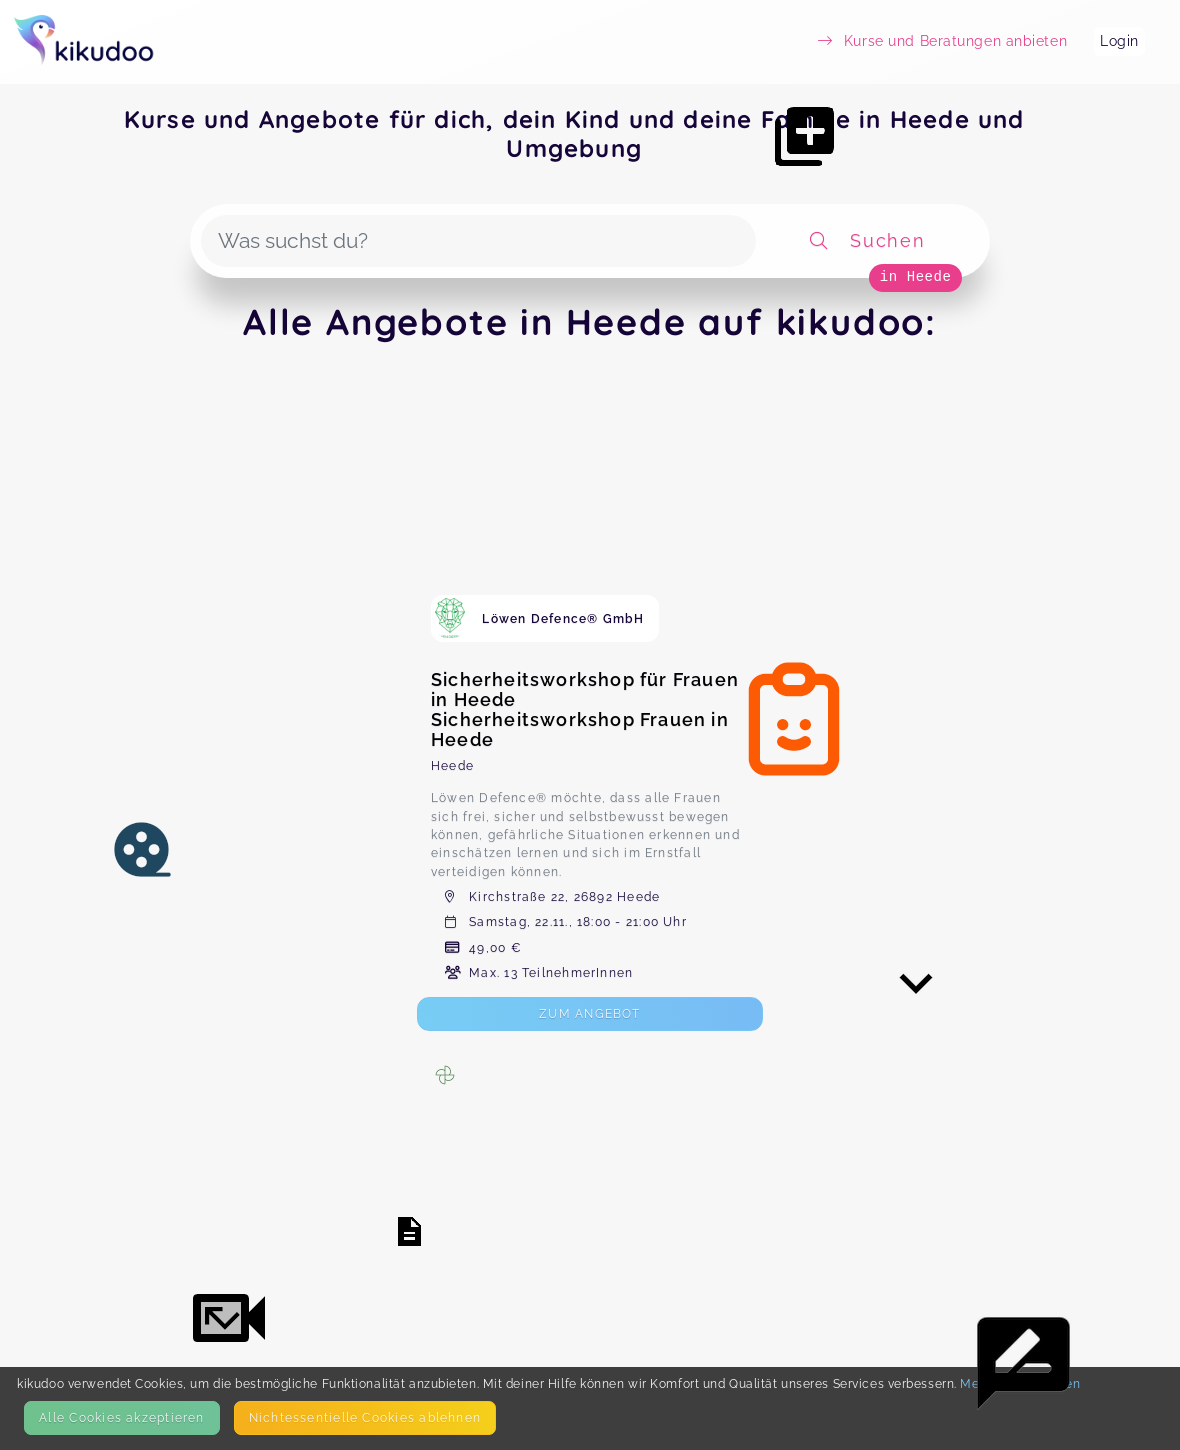  What do you see at coordinates (1023, 1363) in the screenshot?
I see `write a review or feedback` at bounding box center [1023, 1363].